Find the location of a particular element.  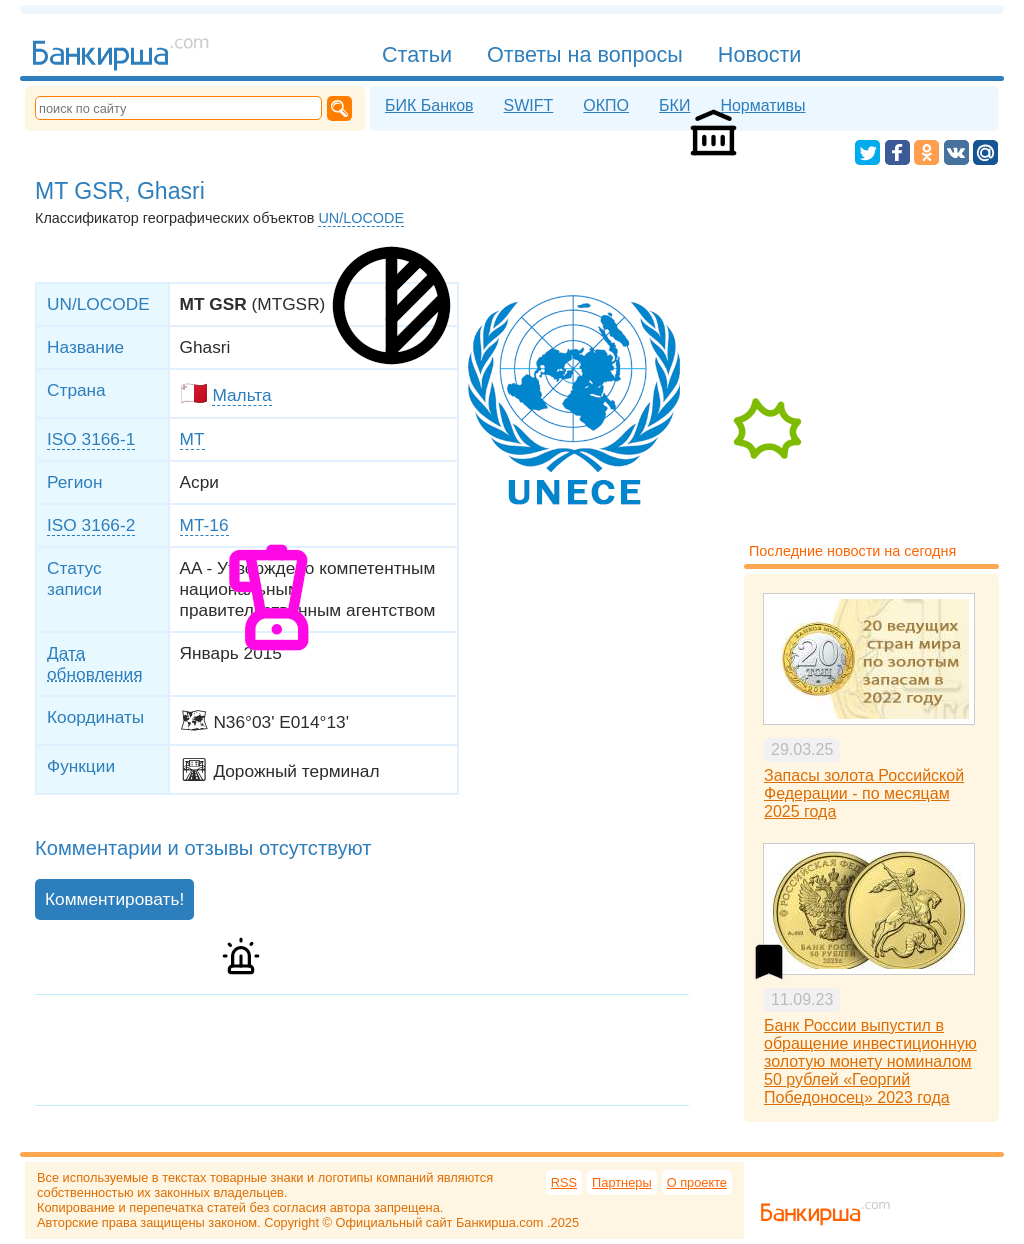

adjust screen brightness settings is located at coordinates (391, 305).